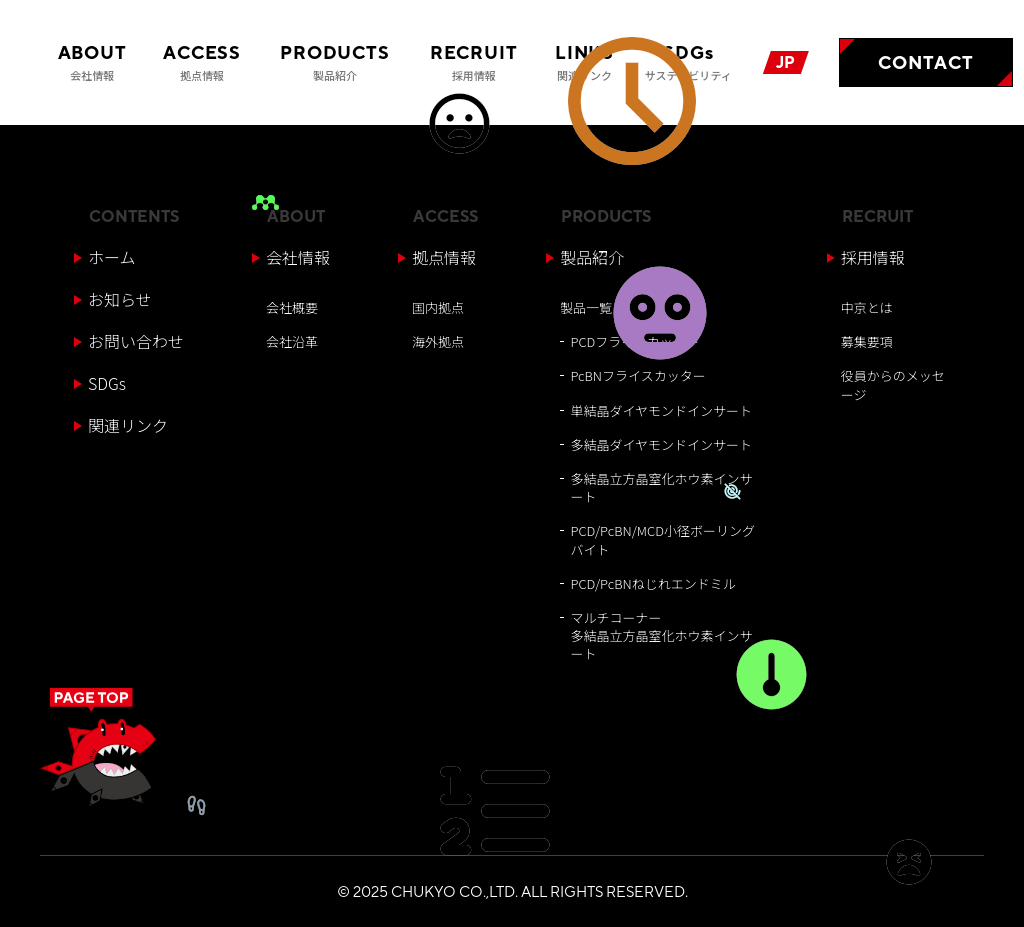 The width and height of the screenshot is (1024, 927). I want to click on create a numbered list, so click(495, 811).